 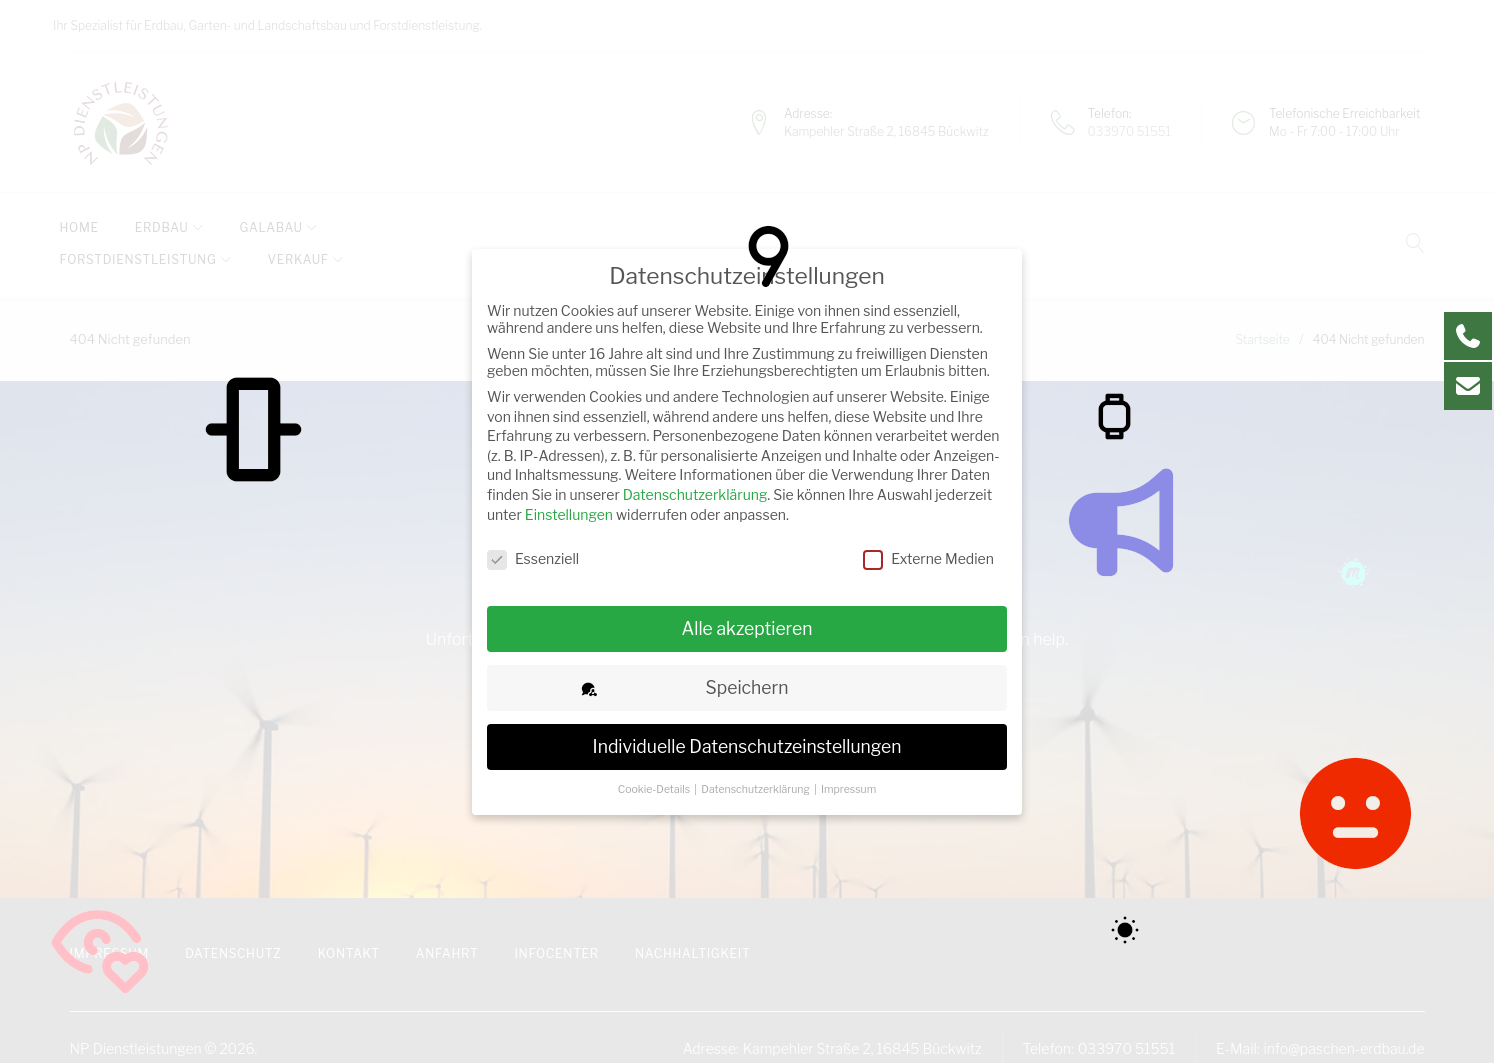 I want to click on indicates the number nine in a list or sequence, so click(x=768, y=256).